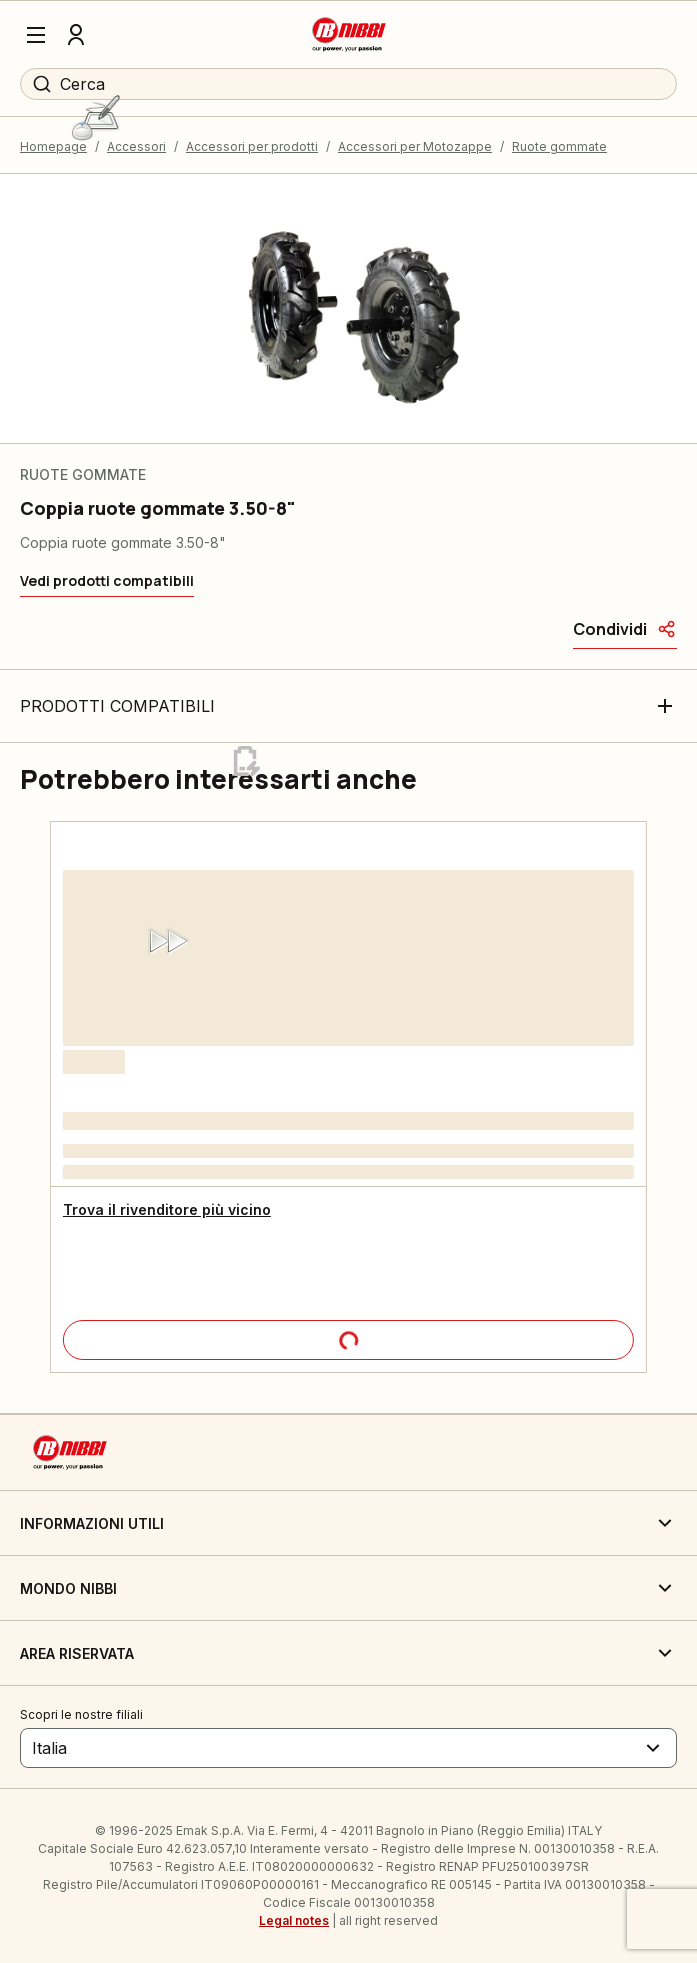 The height and width of the screenshot is (1963, 697). I want to click on indicates battery is low but currently charging, so click(245, 761).